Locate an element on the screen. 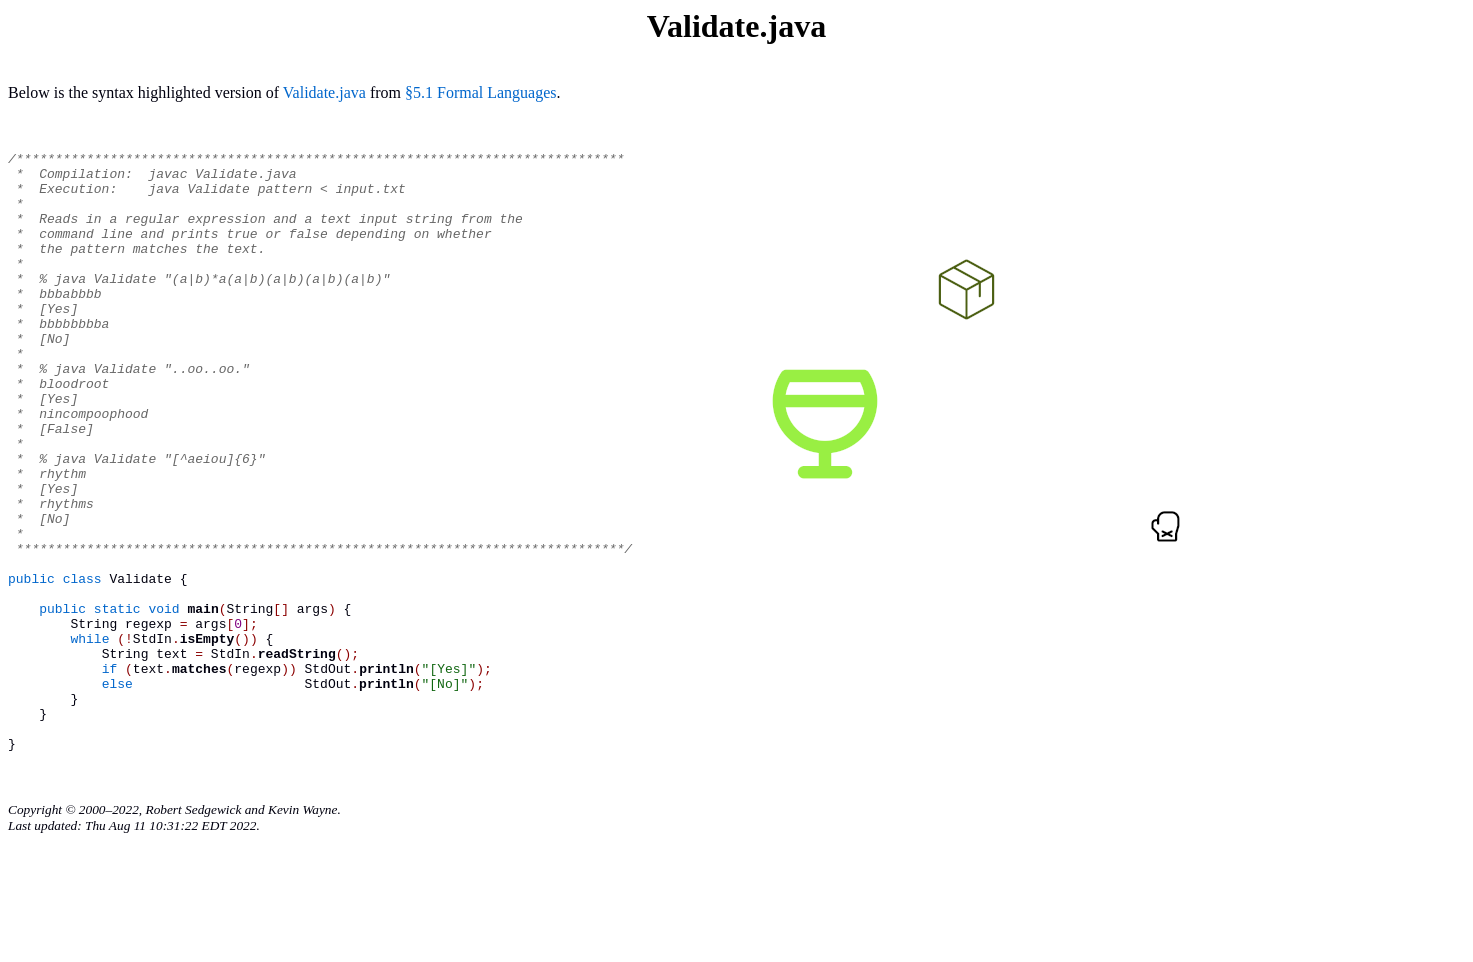 This screenshot has height=962, width=1473. view package or shipment details is located at coordinates (966, 289).